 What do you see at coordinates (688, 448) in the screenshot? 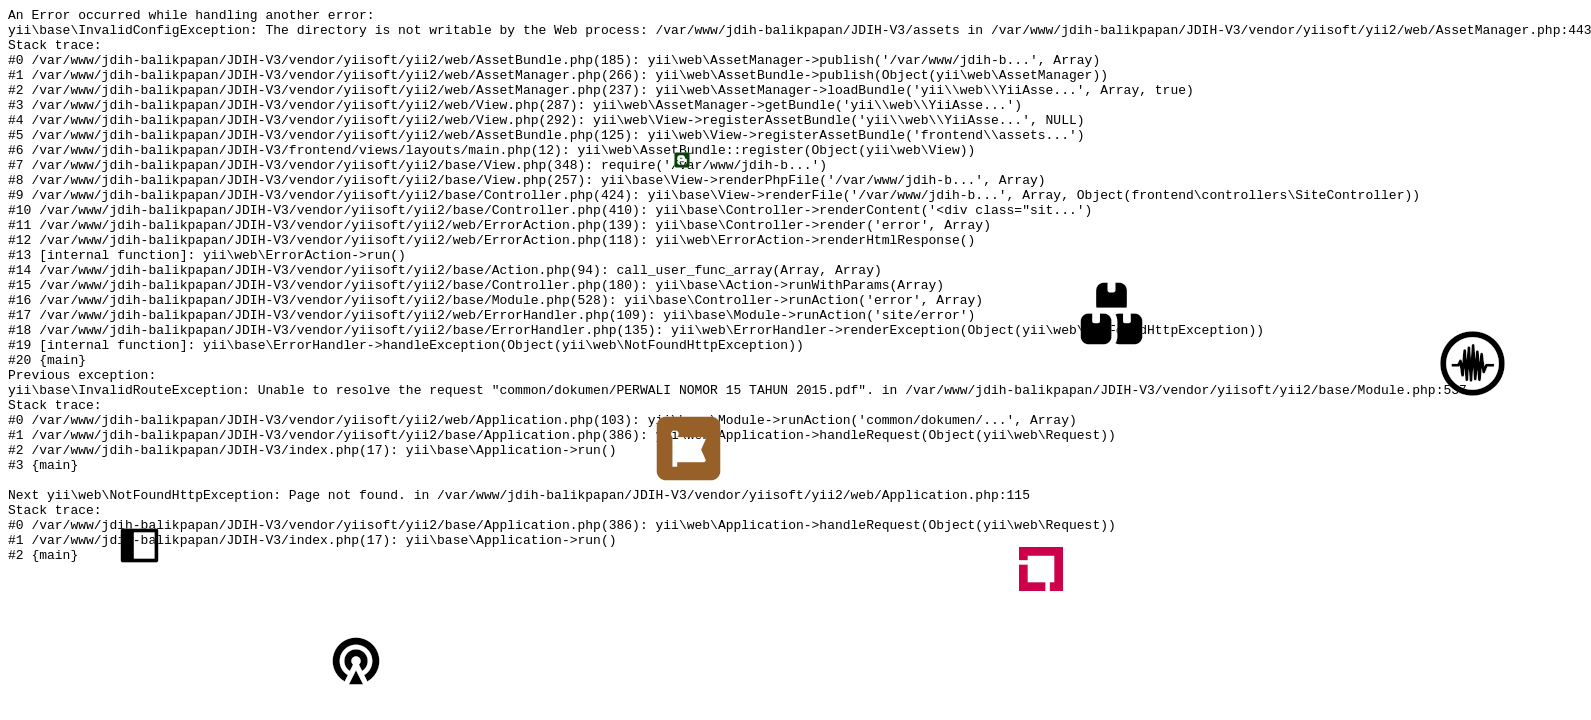
I see `font awesome brand logo` at bounding box center [688, 448].